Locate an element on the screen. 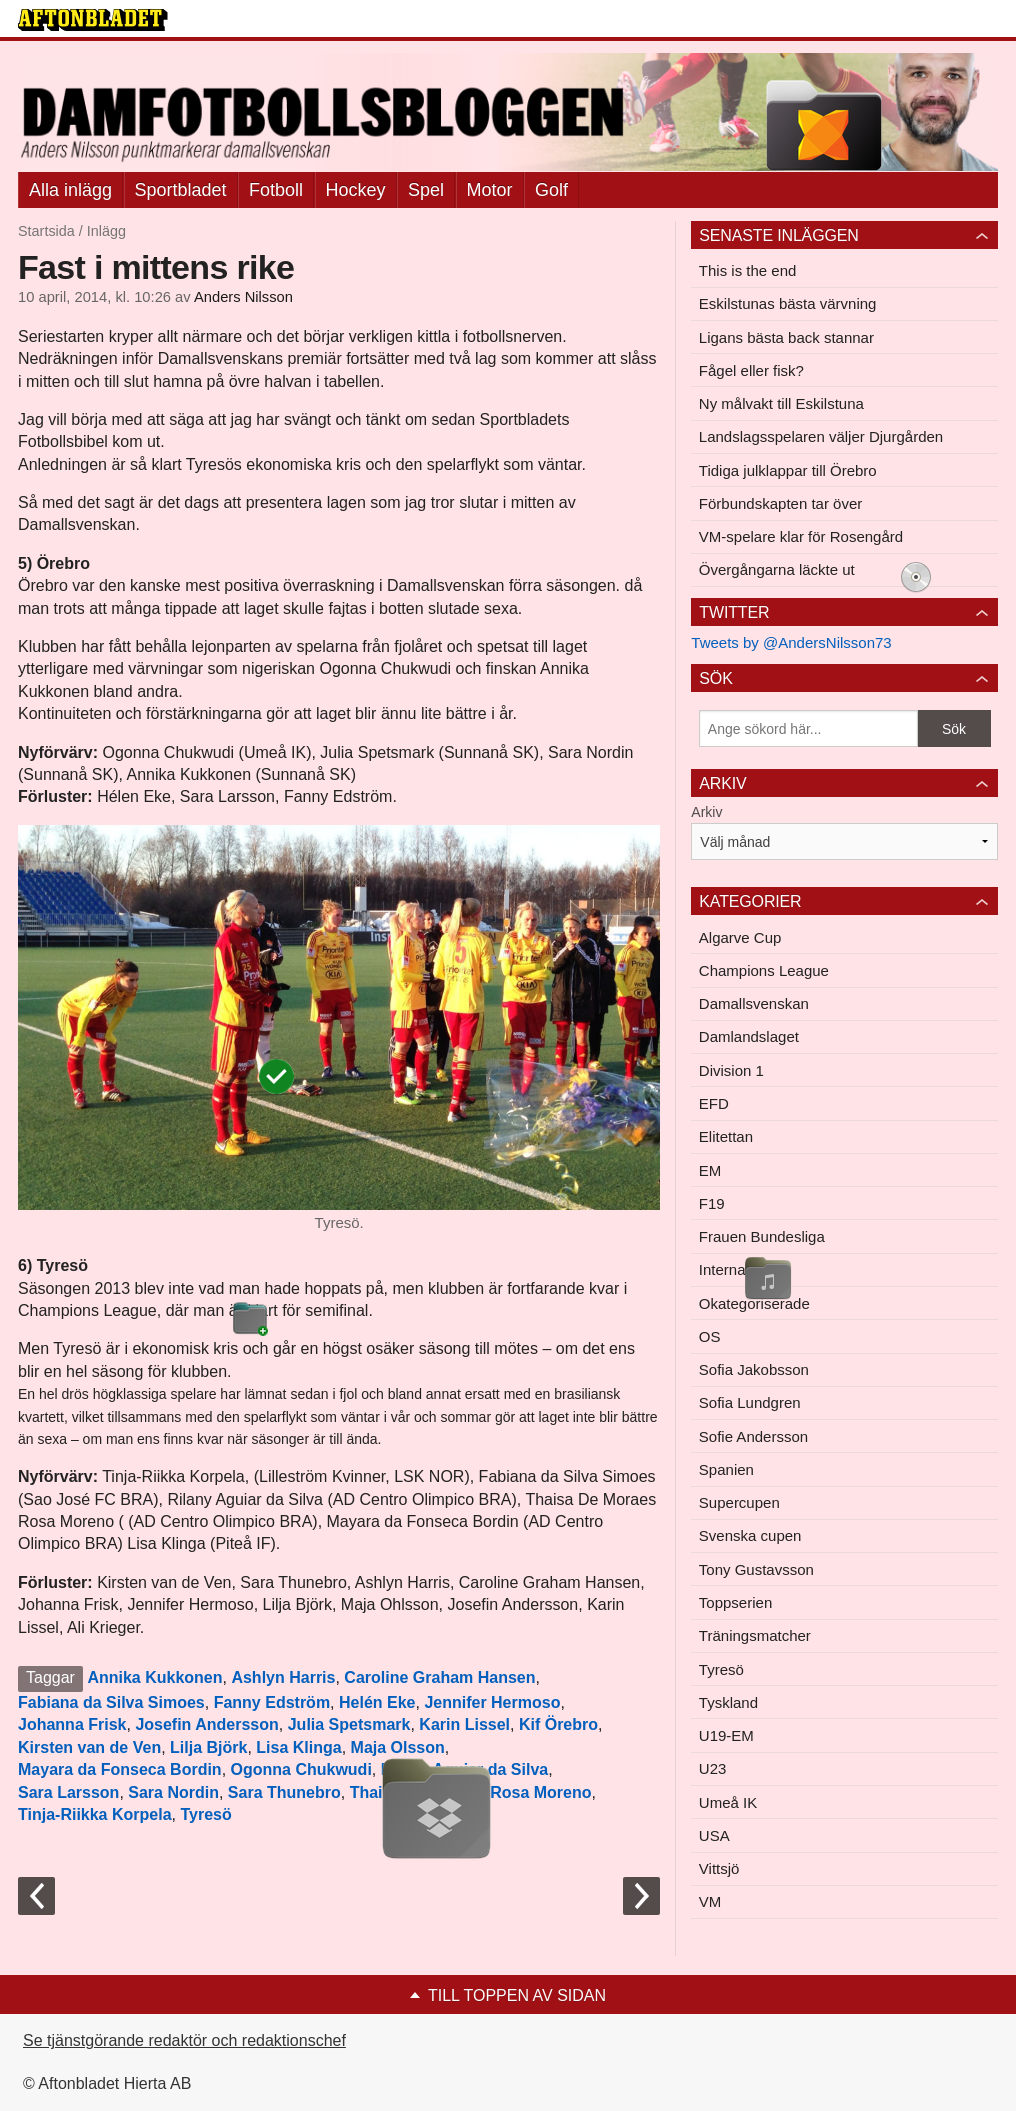  confirm or accept a calculation is located at coordinates (276, 1076).